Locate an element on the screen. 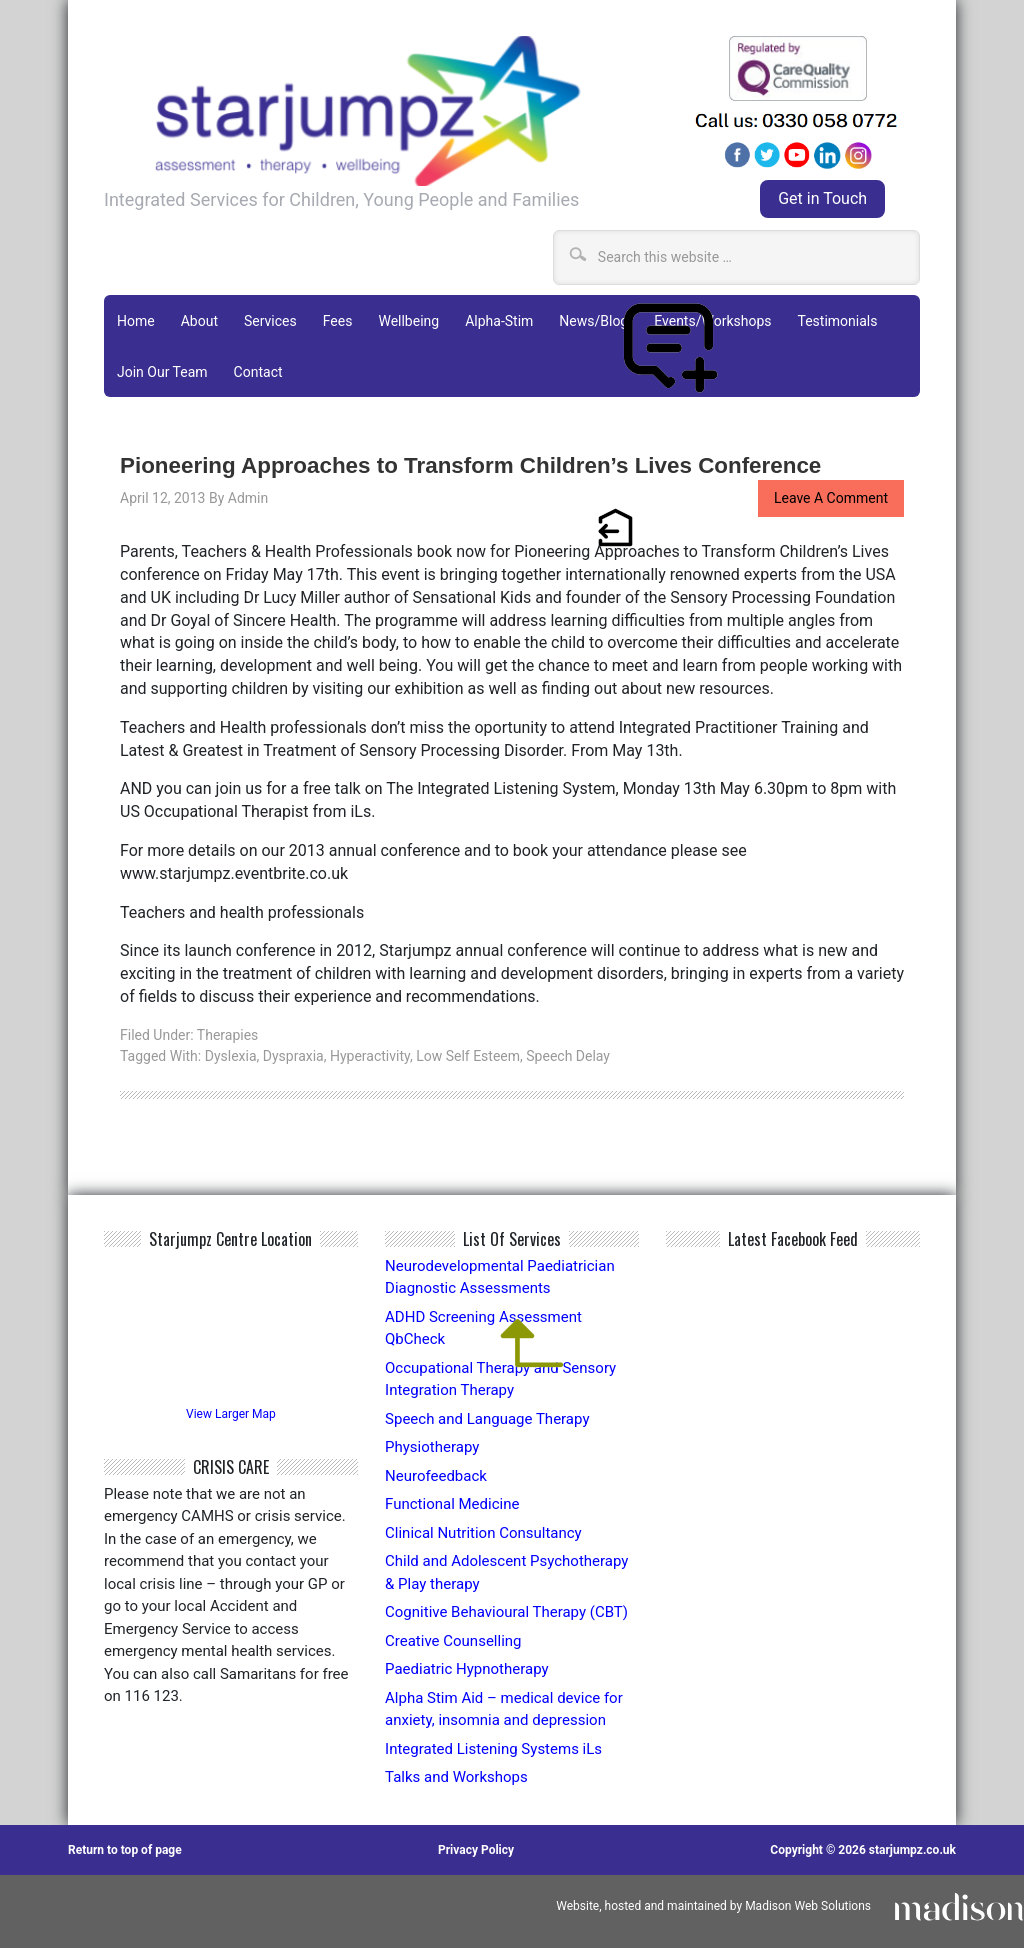  go back and up to previous level is located at coordinates (529, 1345).